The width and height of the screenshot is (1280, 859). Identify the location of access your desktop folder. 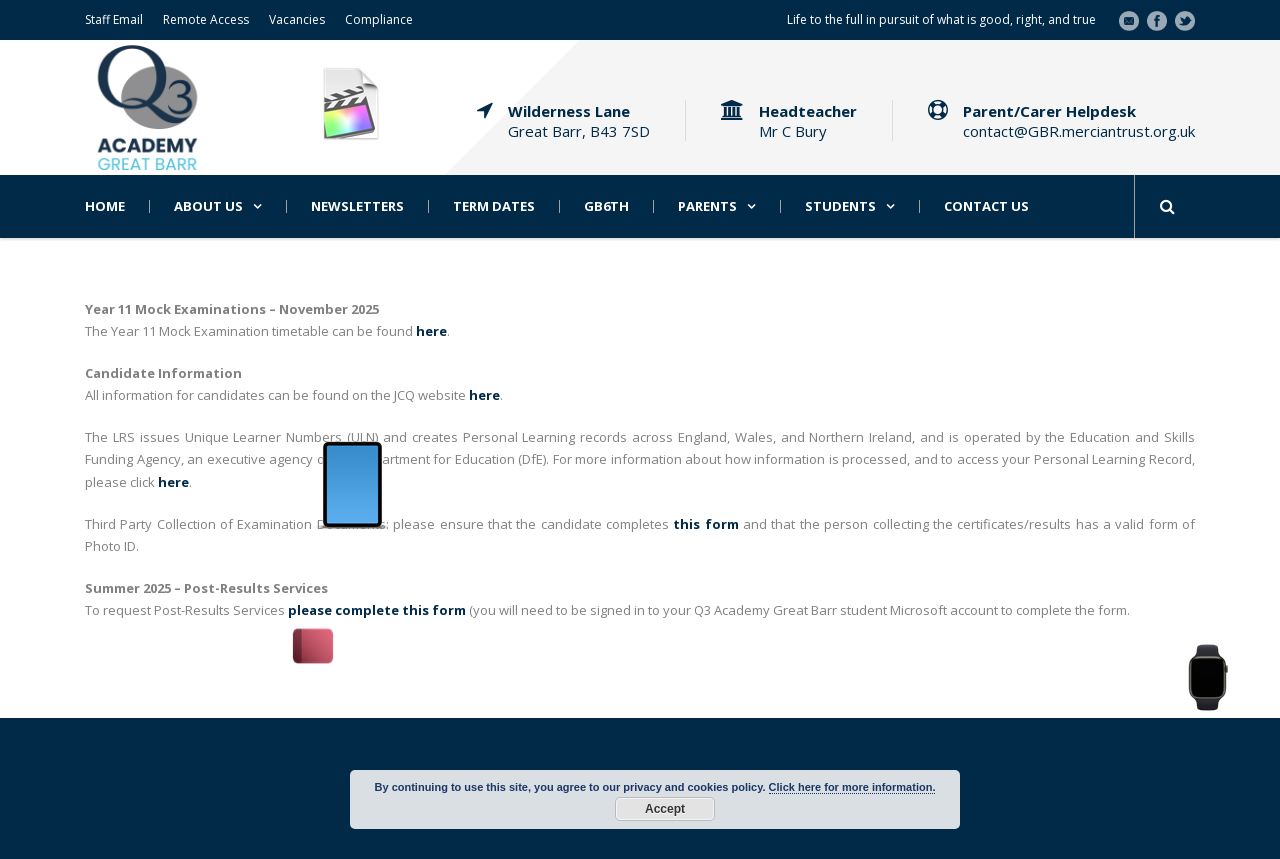
(313, 645).